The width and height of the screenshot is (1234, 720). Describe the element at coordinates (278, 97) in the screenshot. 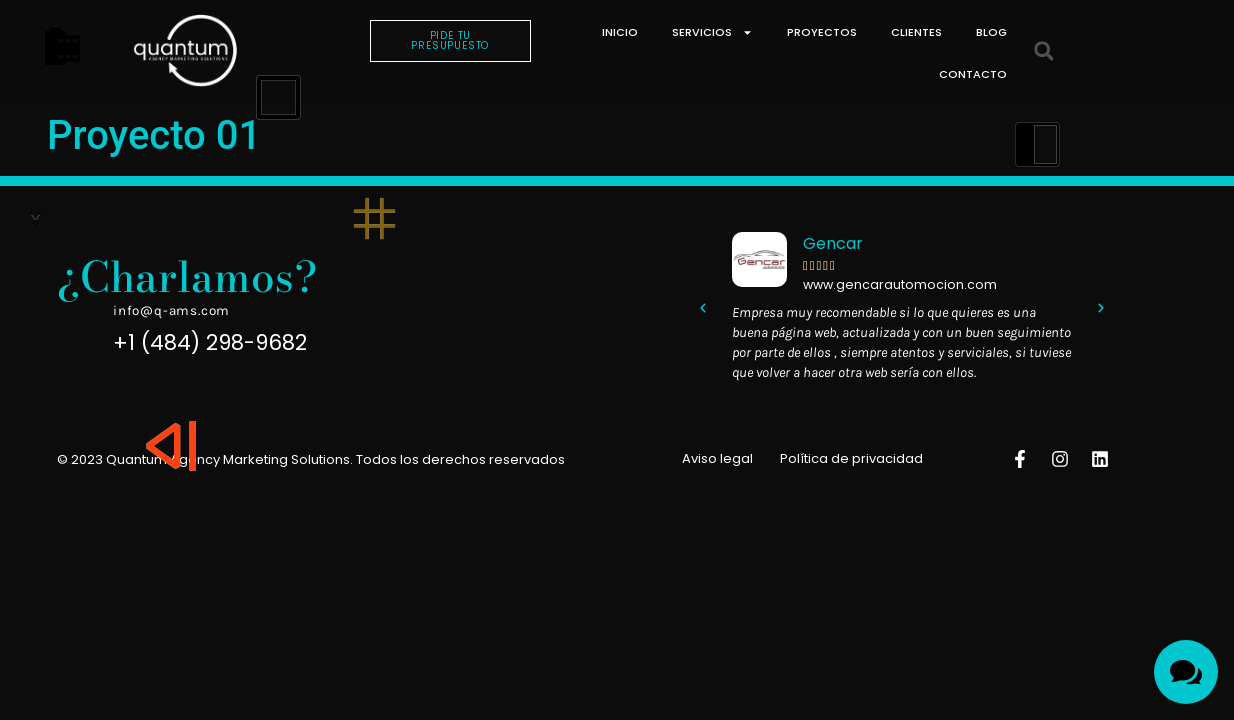

I see `stop or halt a running process` at that location.